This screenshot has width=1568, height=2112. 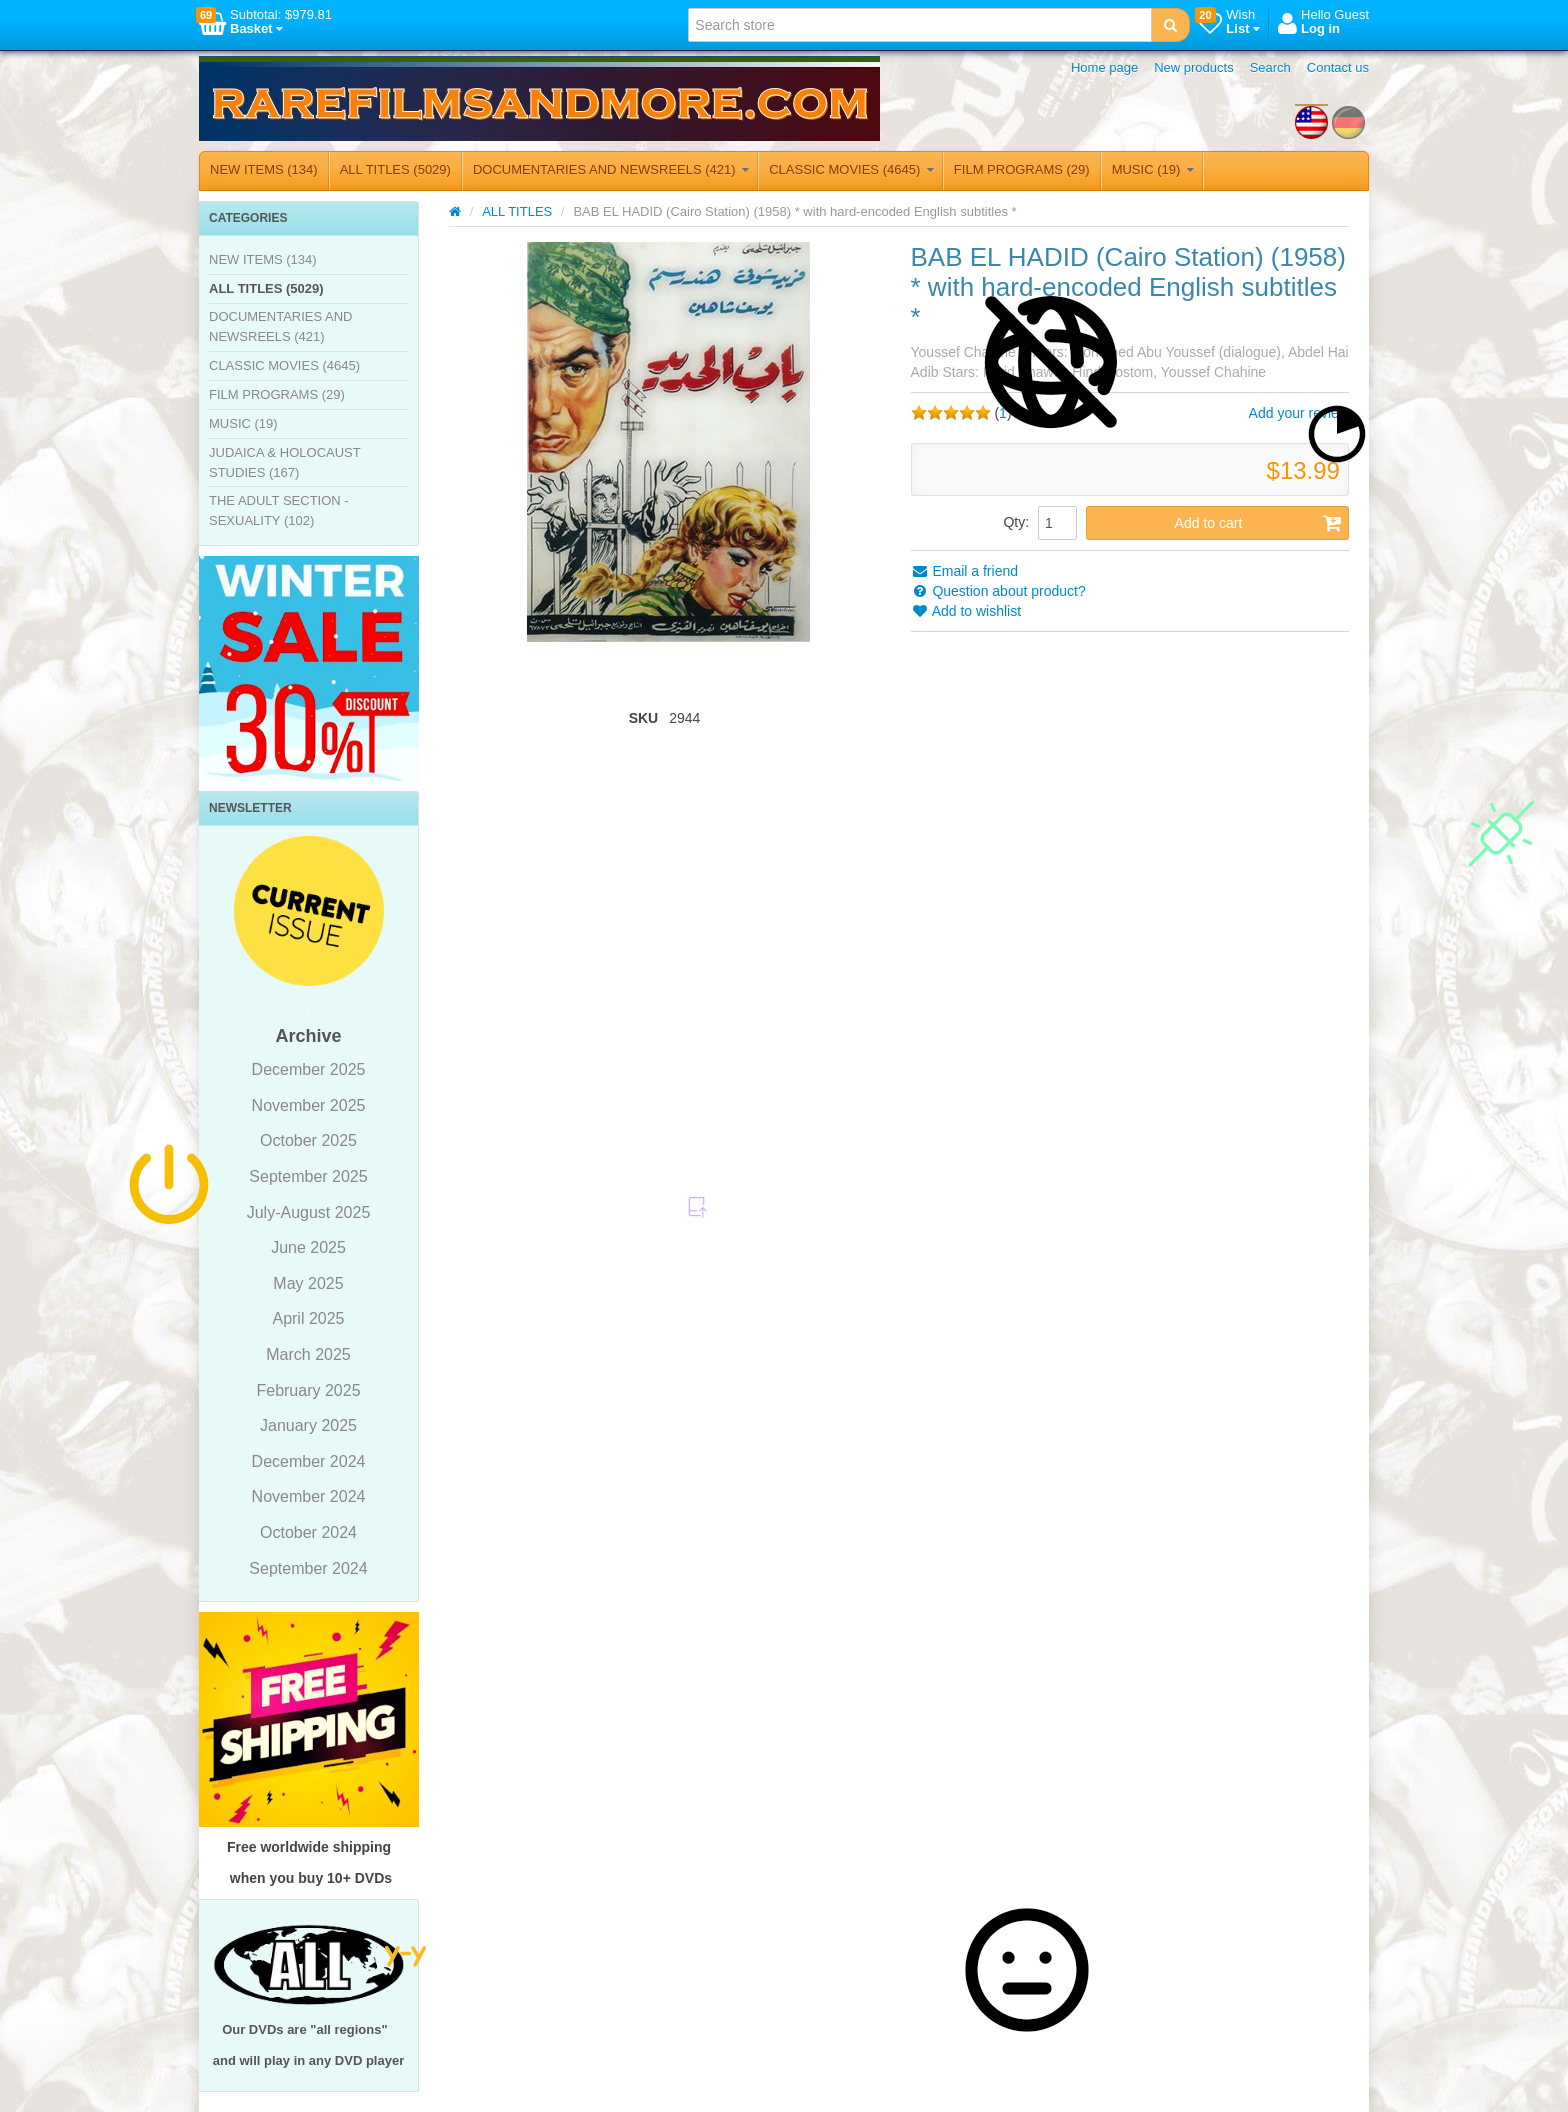 What do you see at coordinates (1337, 434) in the screenshot?
I see `indicates 20% progress or completion` at bounding box center [1337, 434].